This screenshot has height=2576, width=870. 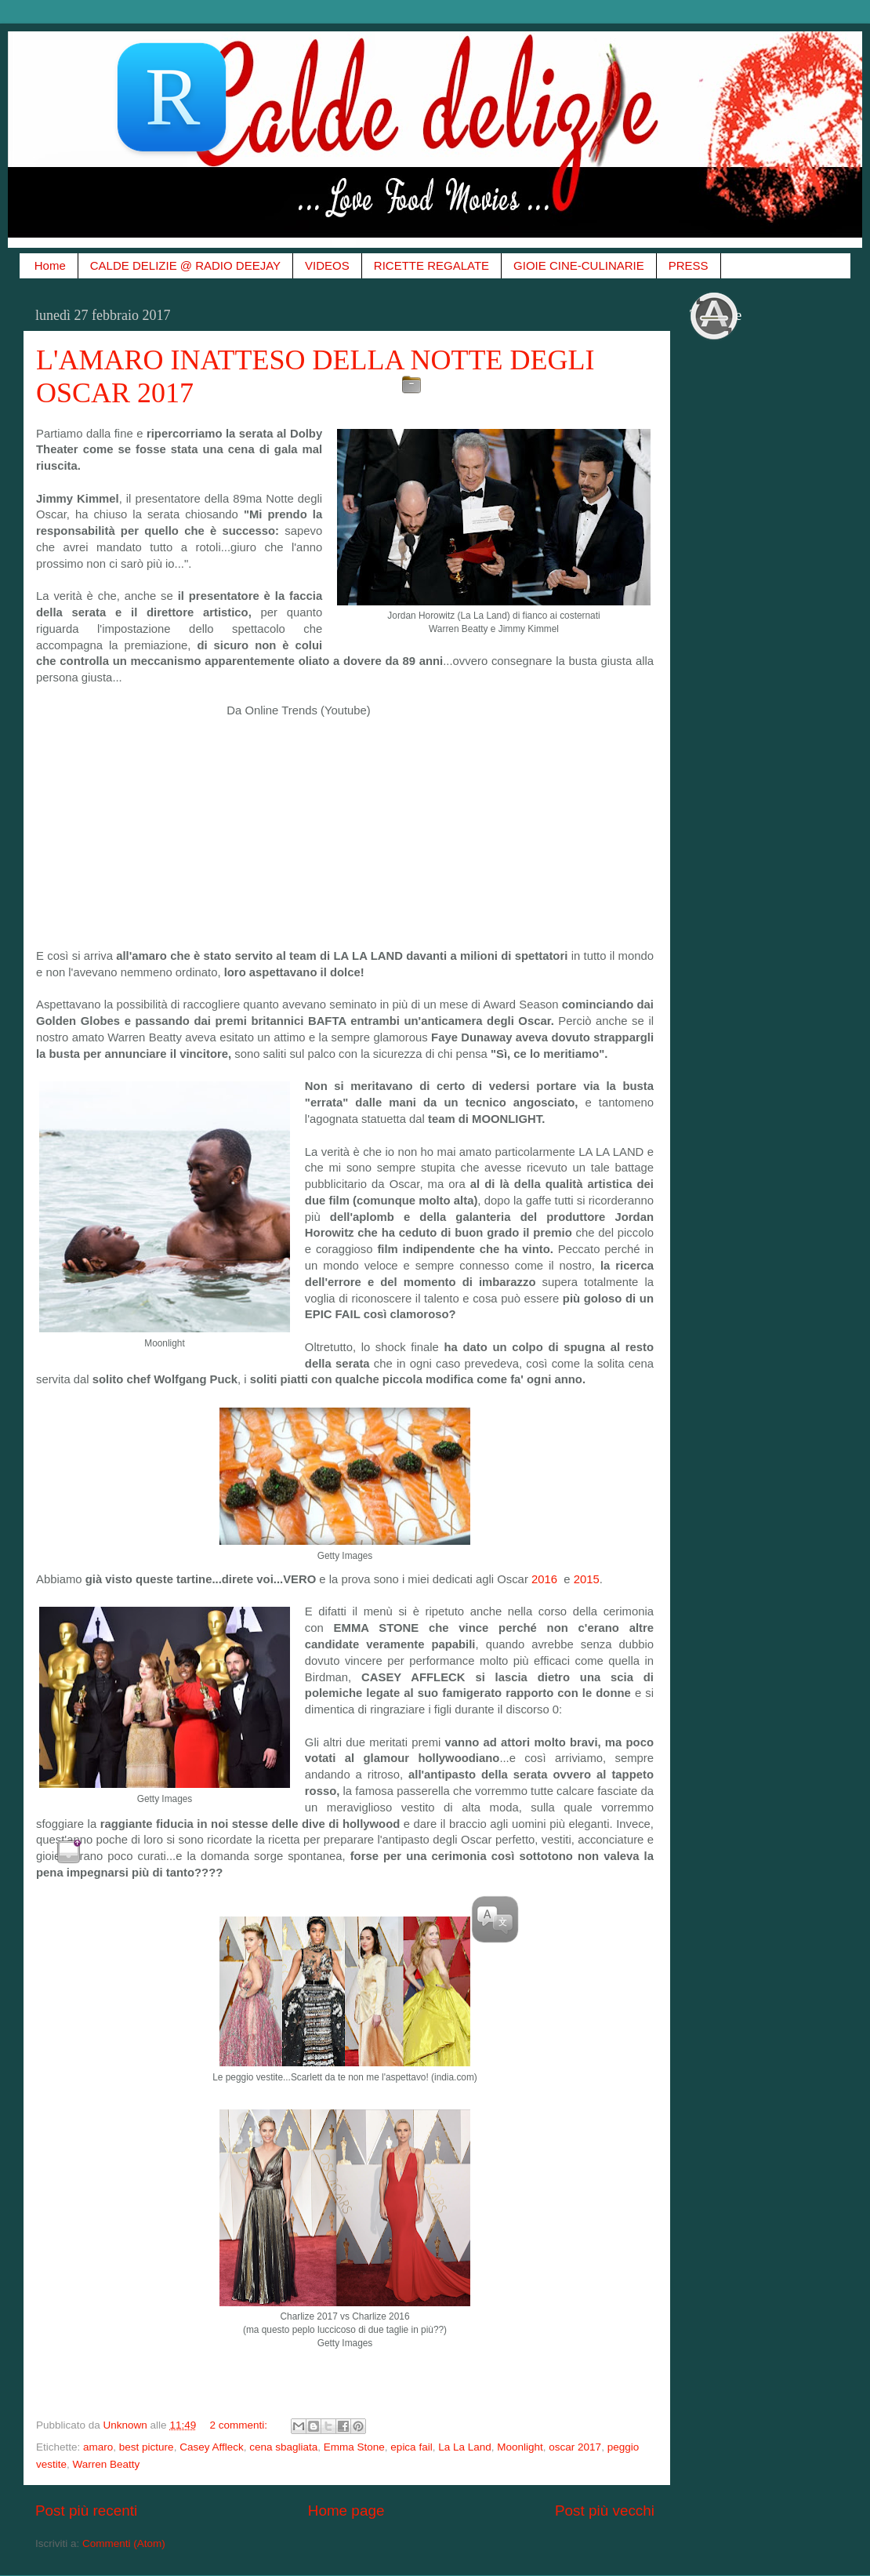 What do you see at coordinates (495, 1919) in the screenshot?
I see `open the translate app` at bounding box center [495, 1919].